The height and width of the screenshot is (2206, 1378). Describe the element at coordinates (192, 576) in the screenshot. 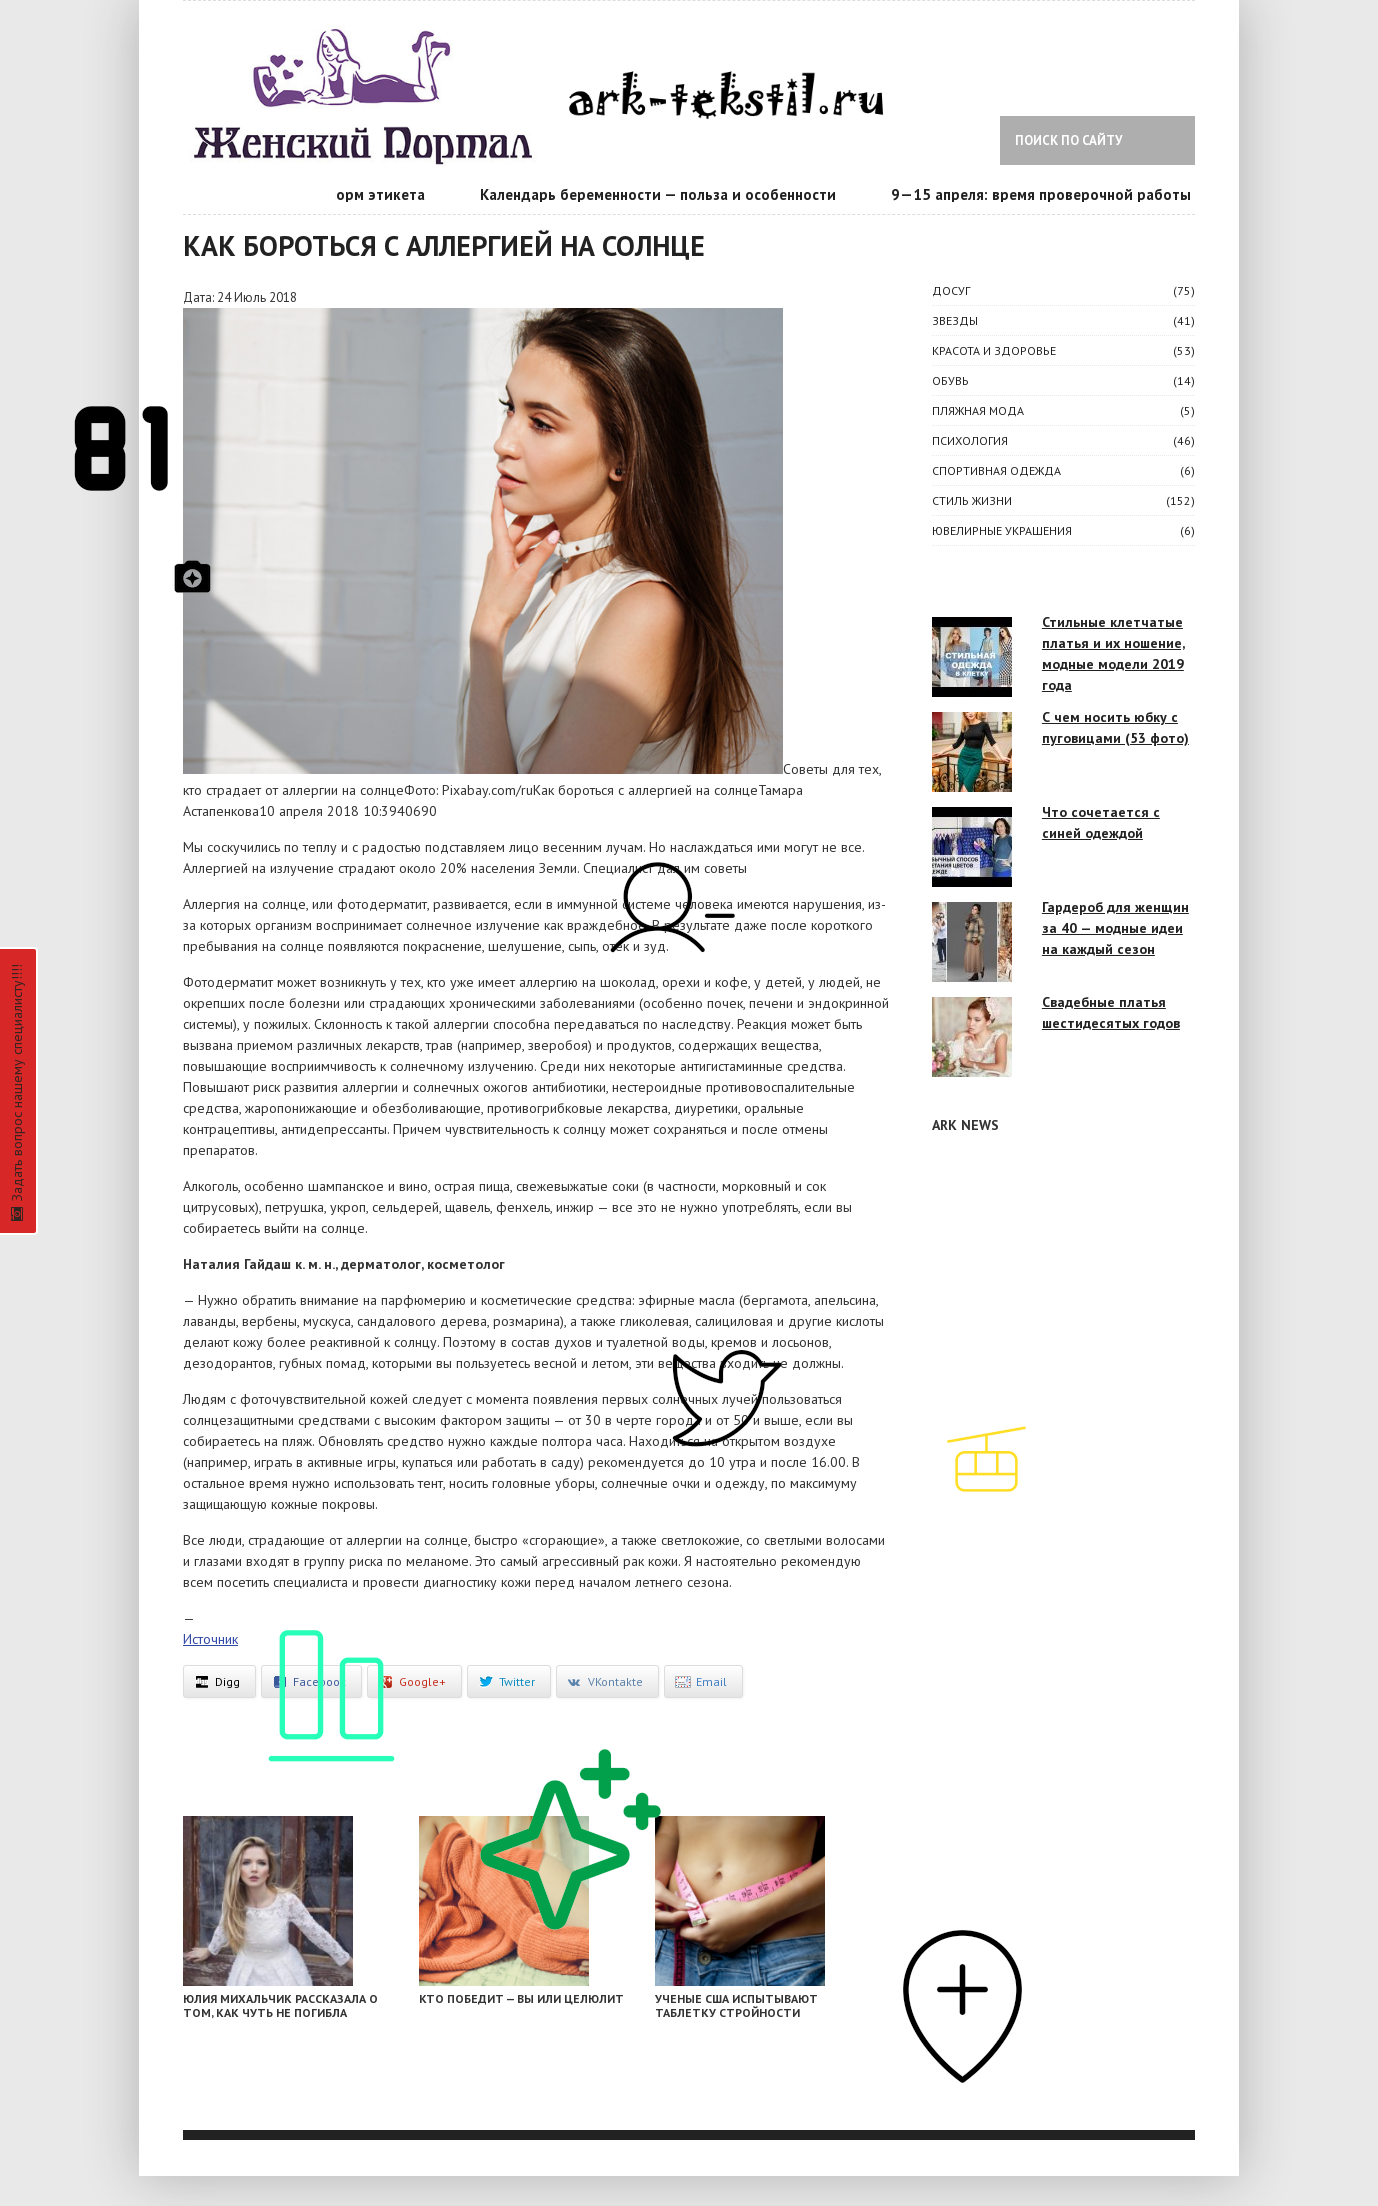

I see `enhance or improve photo quality` at that location.